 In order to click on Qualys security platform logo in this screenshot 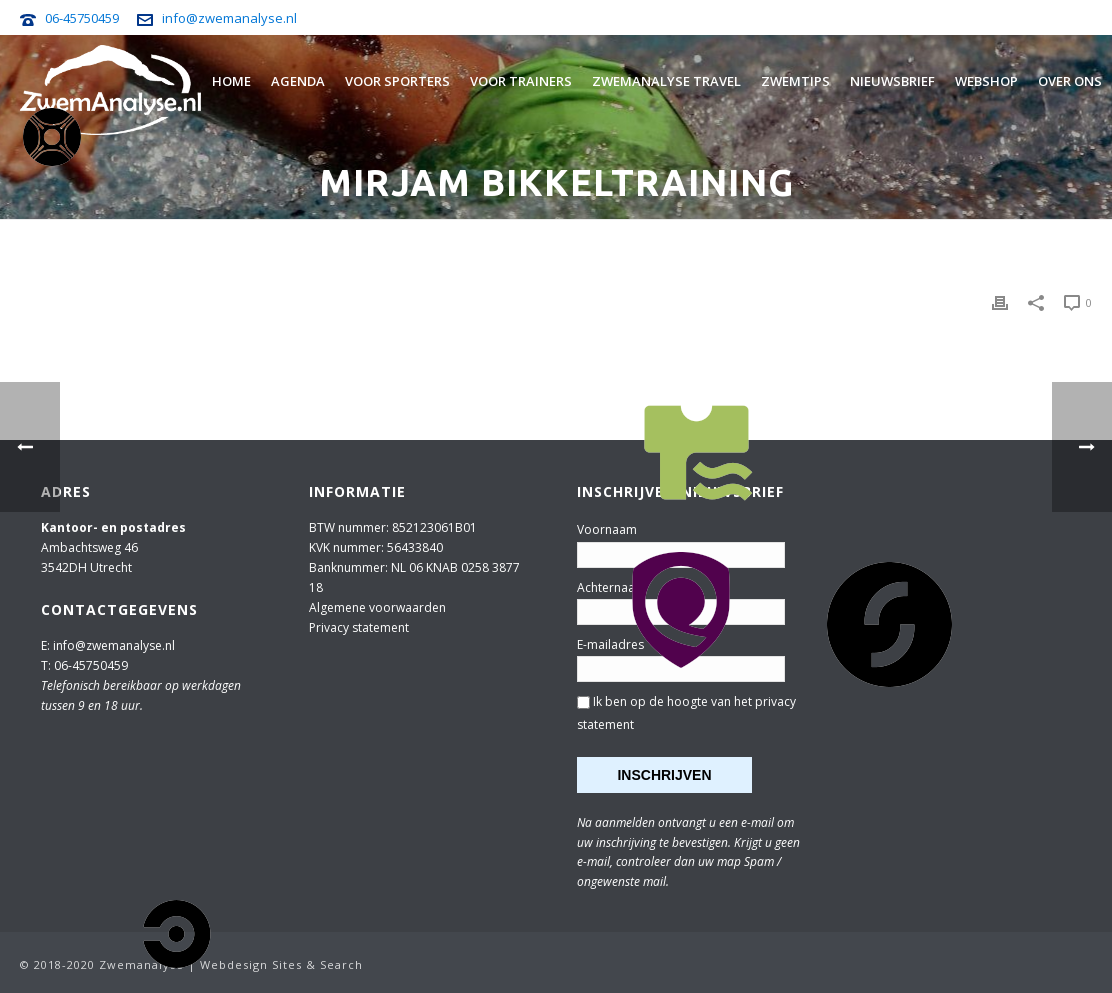, I will do `click(681, 610)`.